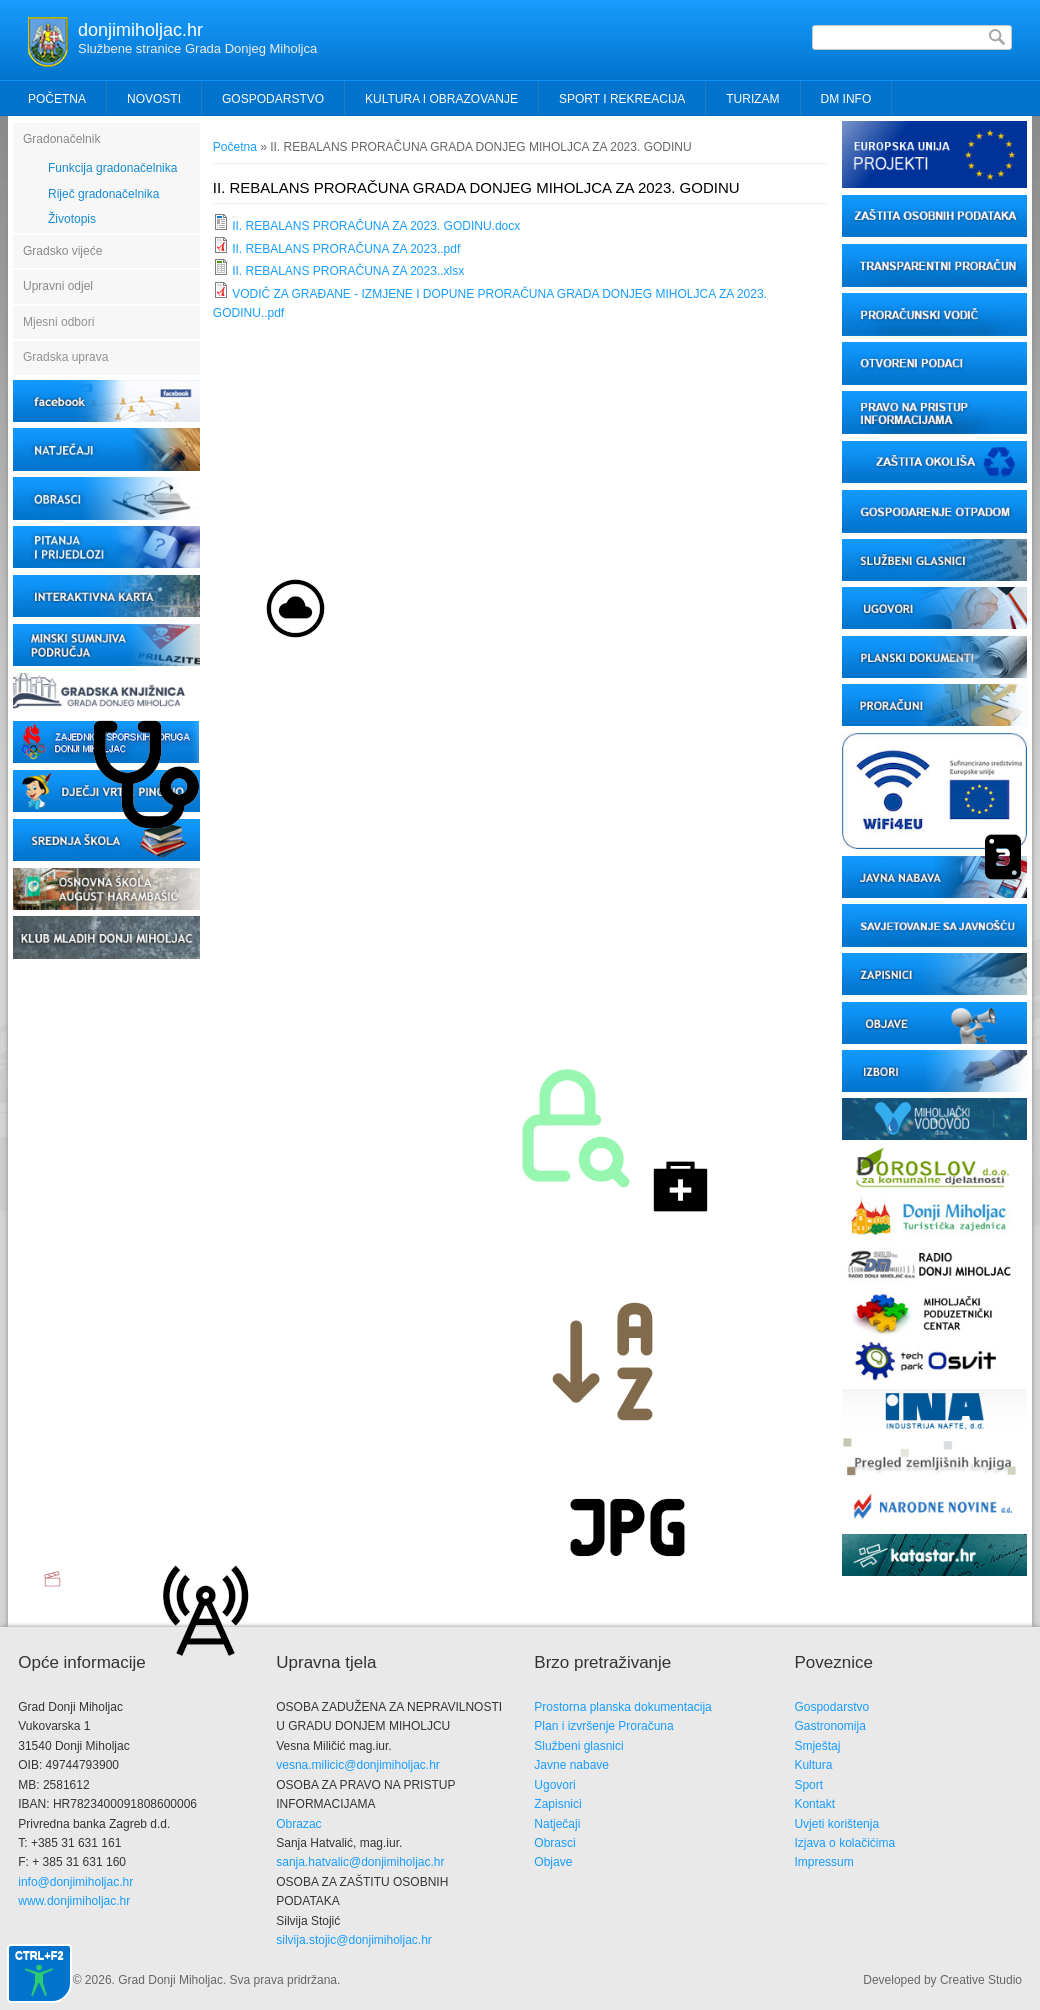 This screenshot has height=2010, width=1040. What do you see at coordinates (567, 1125) in the screenshot?
I see `search for locked or encrypted files` at bounding box center [567, 1125].